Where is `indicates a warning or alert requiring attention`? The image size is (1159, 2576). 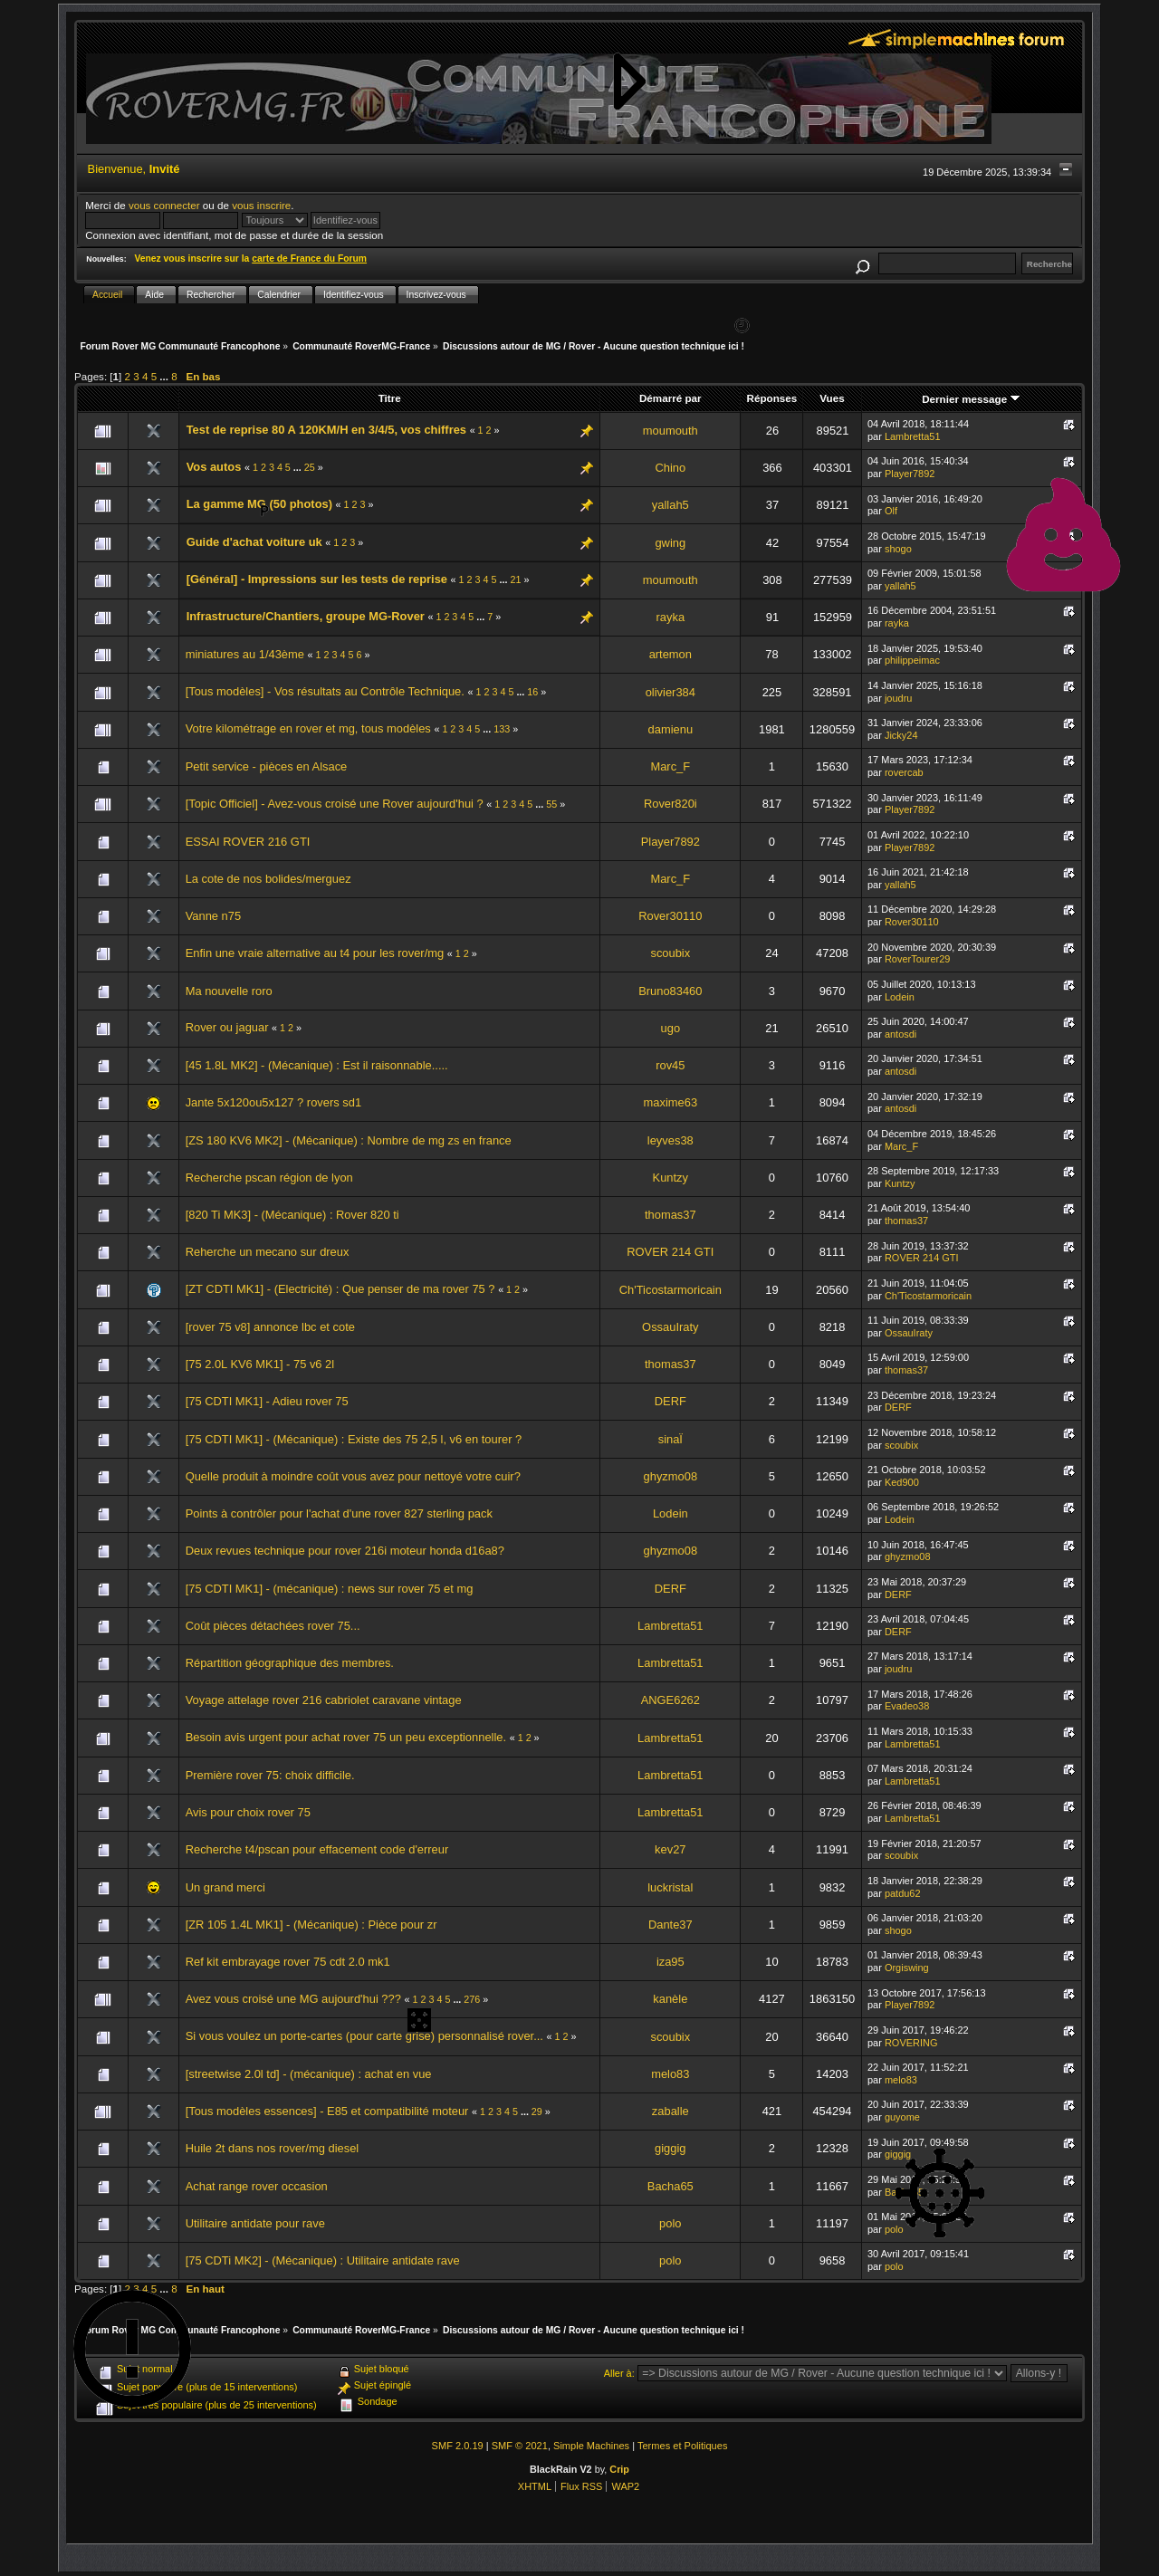
indicates a warning or alert requiring attention is located at coordinates (132, 2349).